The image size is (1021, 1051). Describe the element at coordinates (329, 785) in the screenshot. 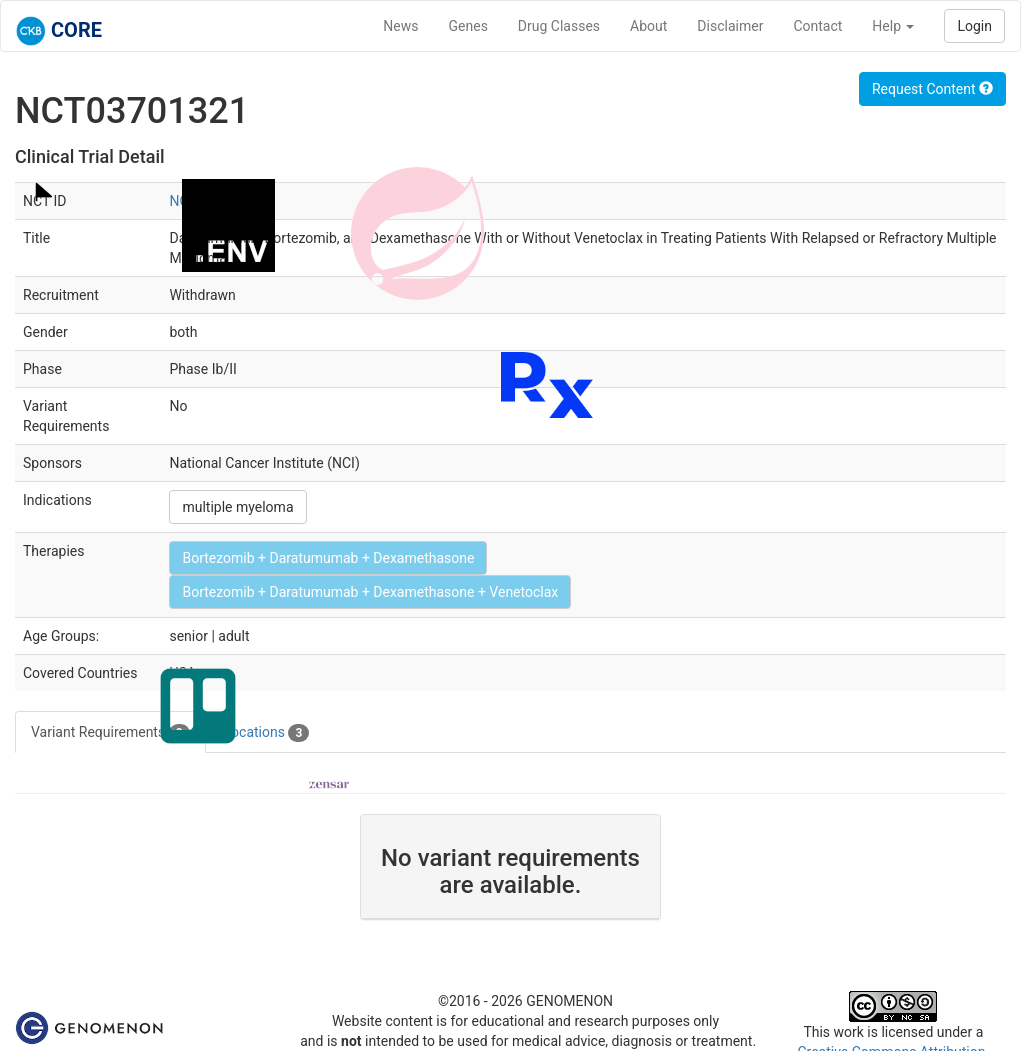

I see `zensar technologies company logo` at that location.